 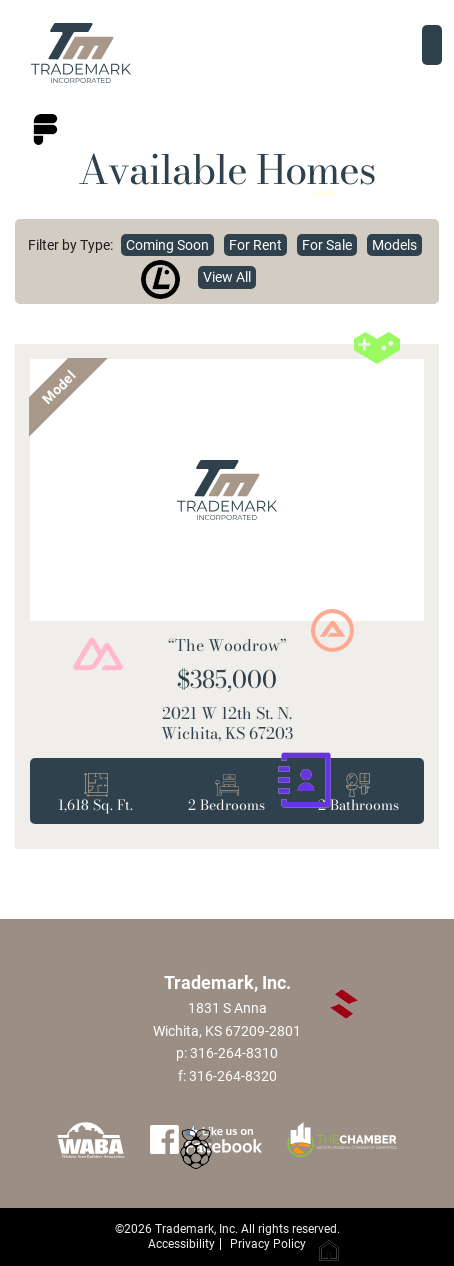 What do you see at coordinates (196, 1149) in the screenshot?
I see `Raspberry Pi brand logo` at bounding box center [196, 1149].